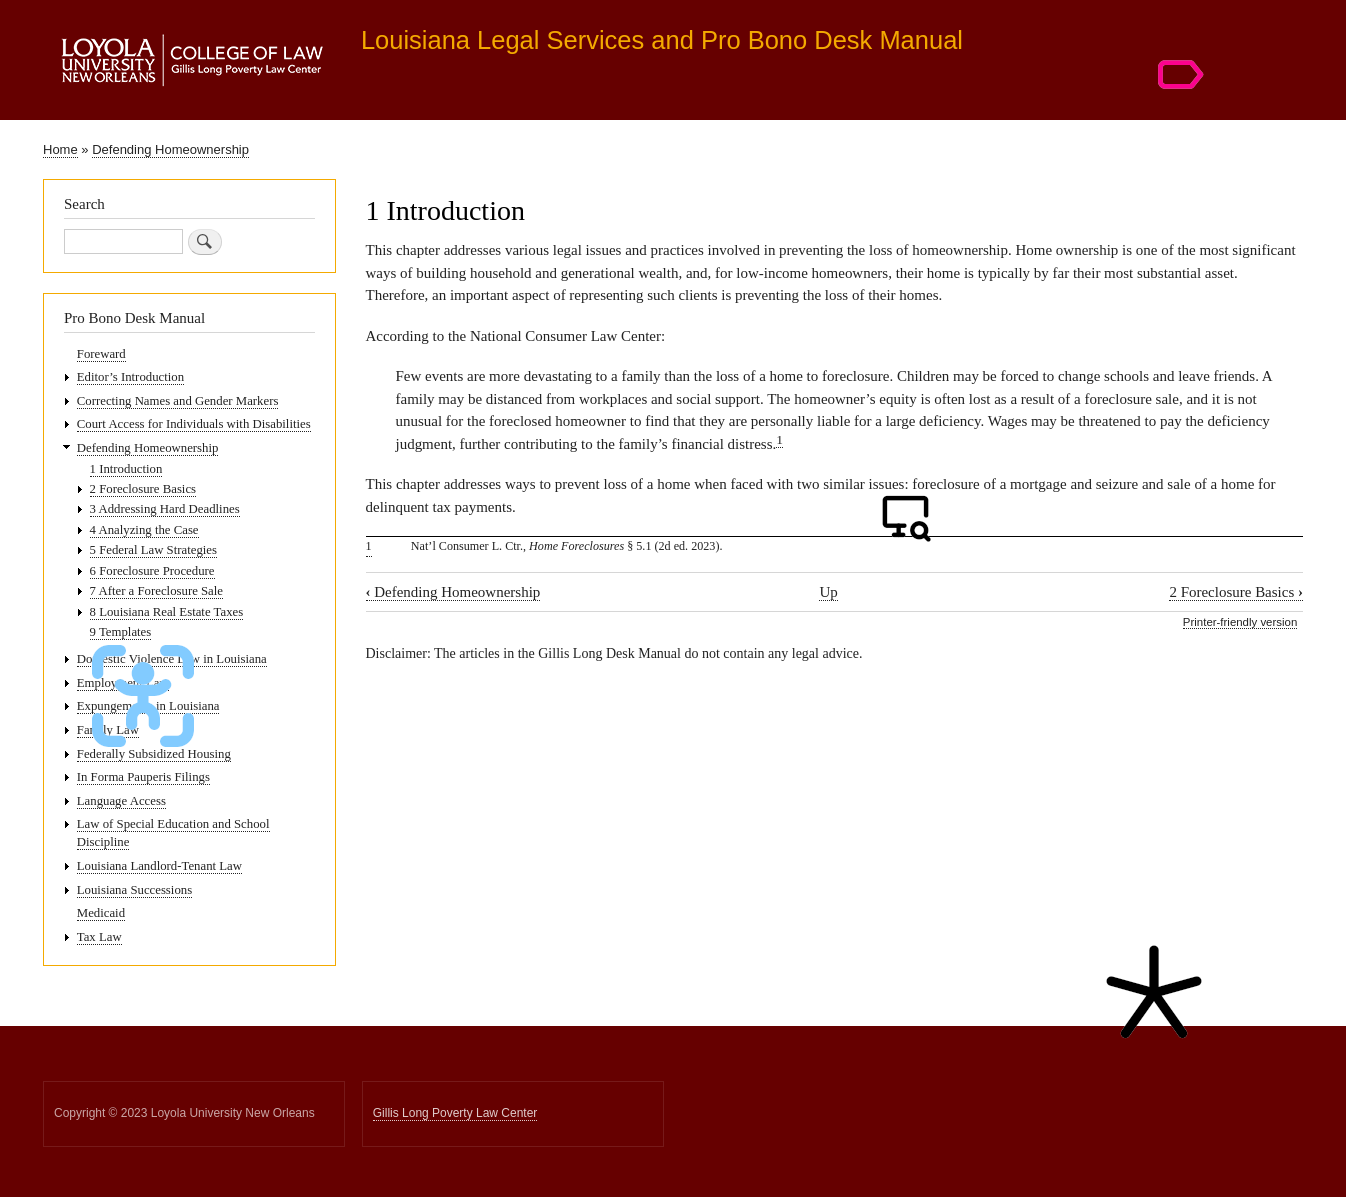 The height and width of the screenshot is (1197, 1346). I want to click on add a label or tag to an item, so click(1179, 74).